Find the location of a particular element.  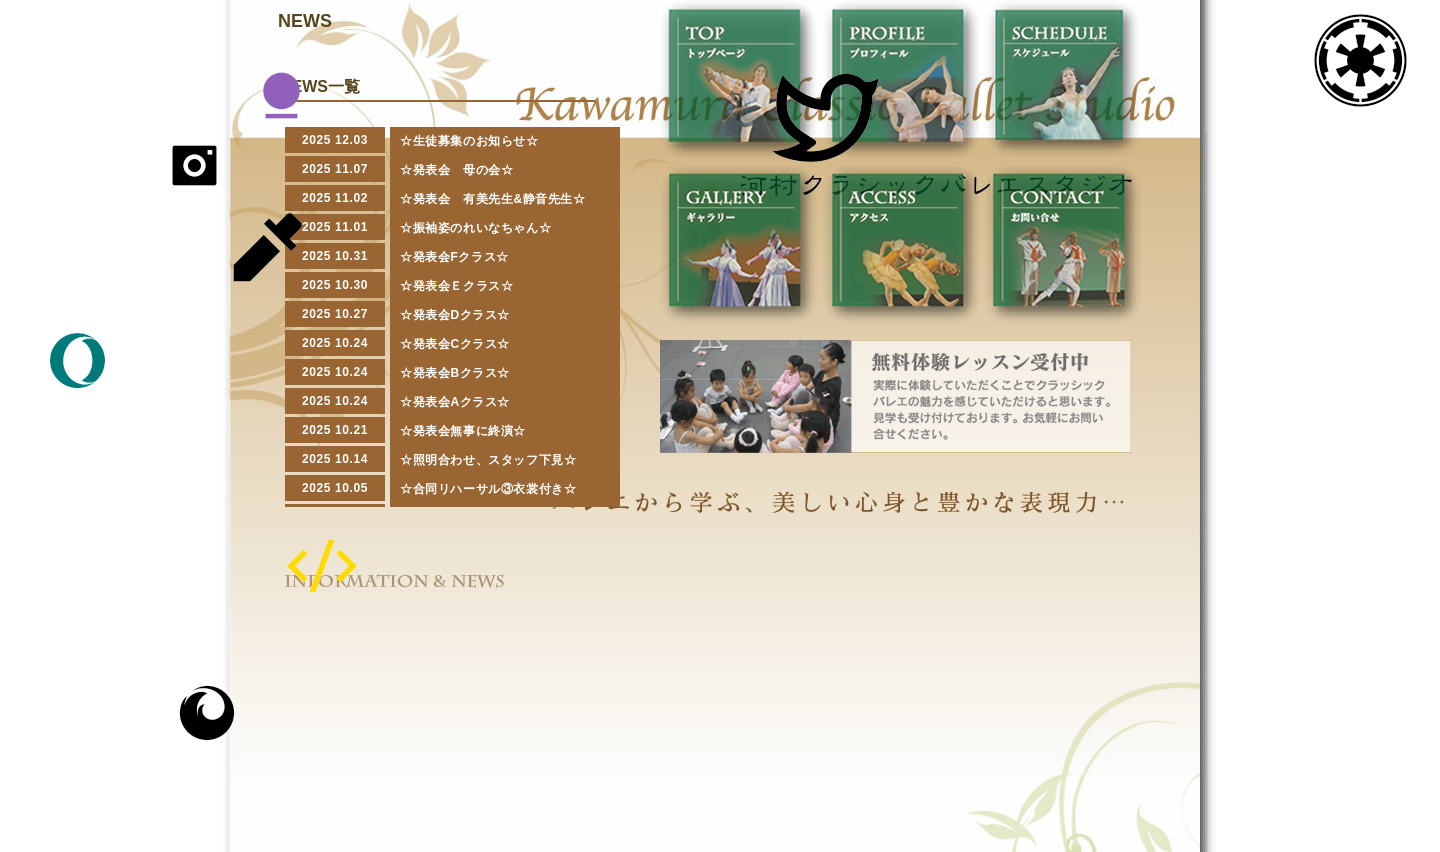

color picker tool is located at coordinates (268, 246).